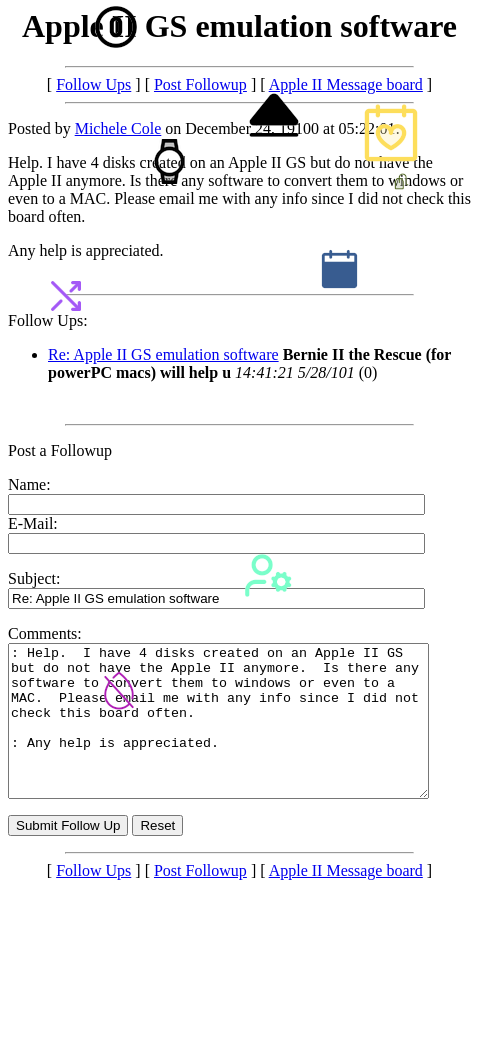 The height and width of the screenshot is (1053, 479). What do you see at coordinates (119, 692) in the screenshot?
I see `disable water or liquid detection` at bounding box center [119, 692].